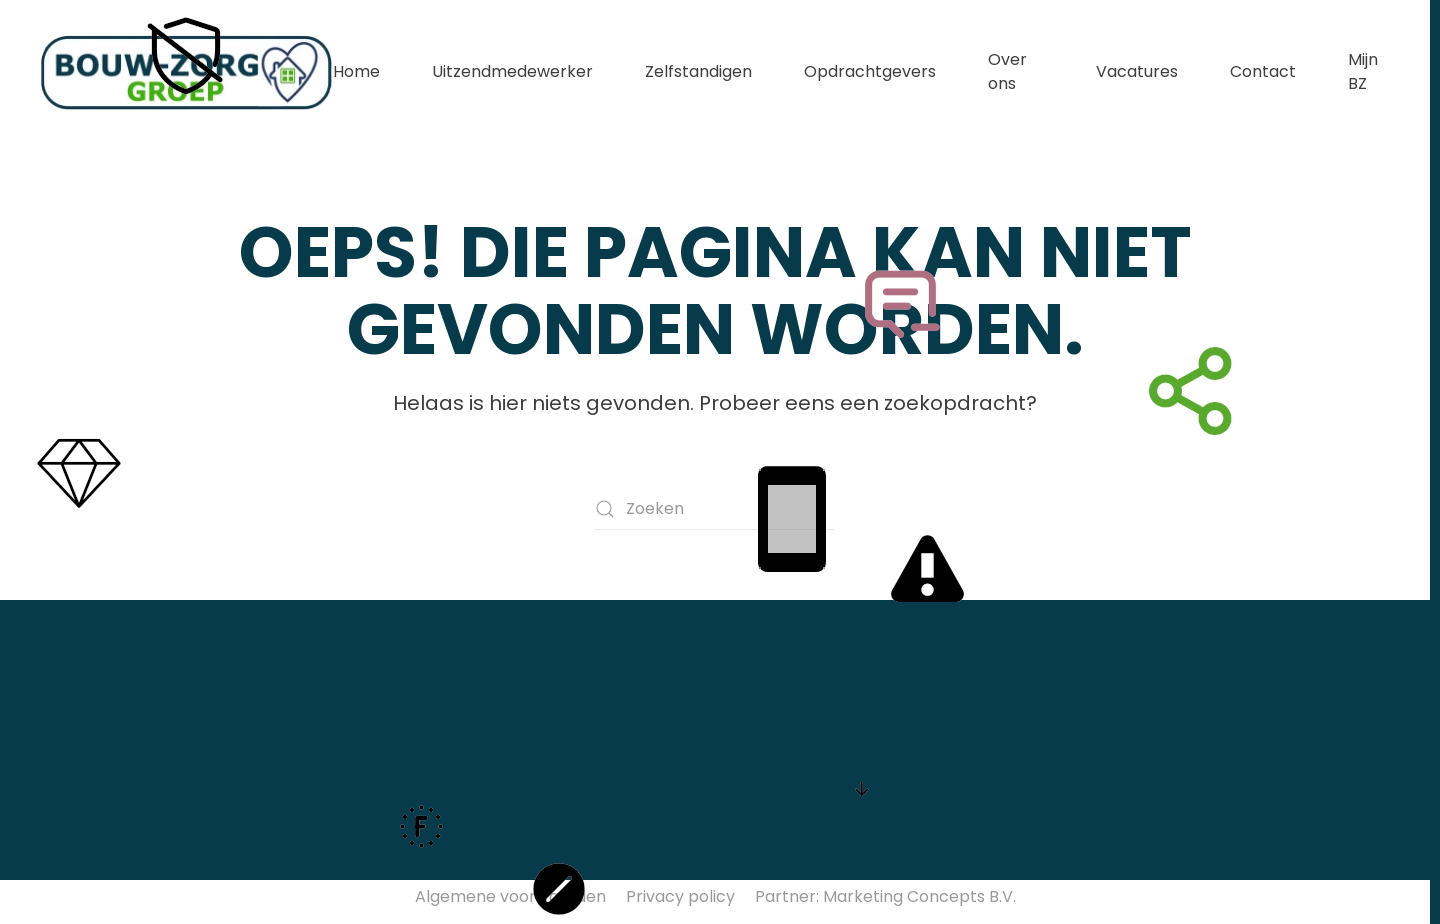 The image size is (1440, 924). What do you see at coordinates (421, 826) in the screenshot?
I see `indicates a draft or pending Facebook connection` at bounding box center [421, 826].